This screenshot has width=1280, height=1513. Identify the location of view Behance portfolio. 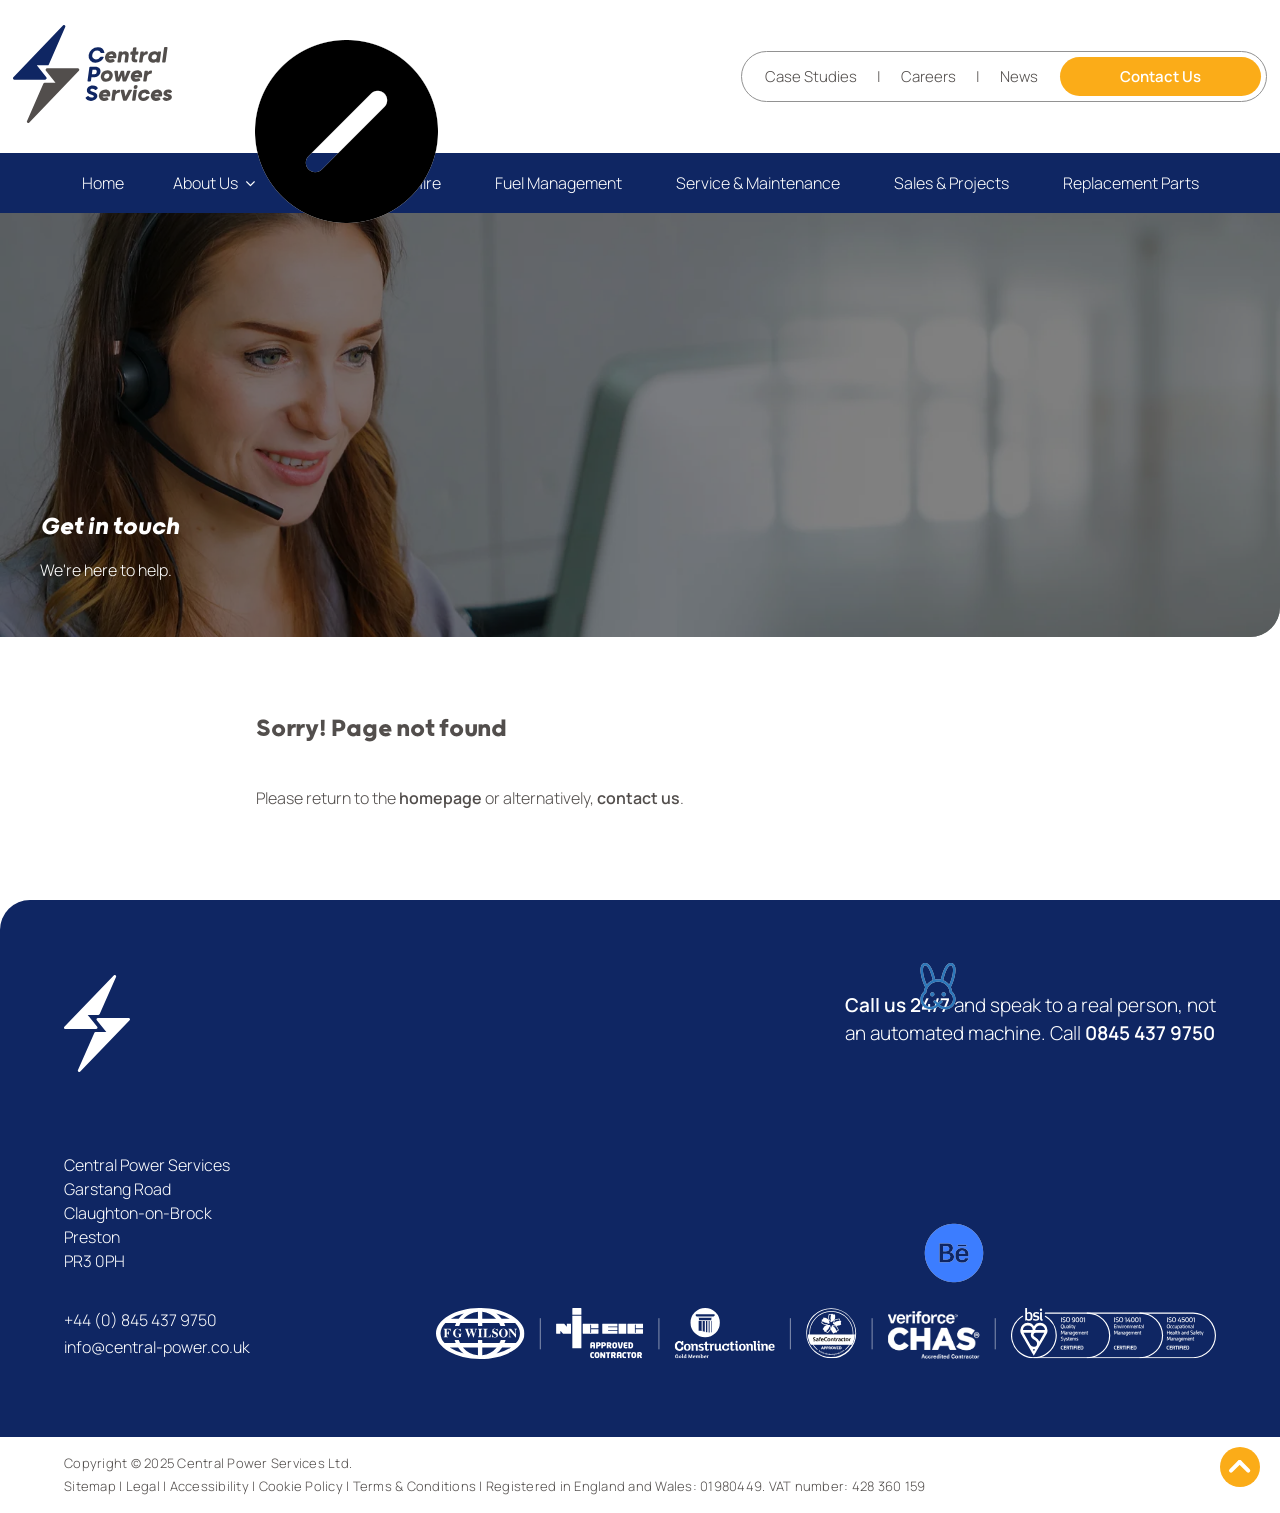
(954, 1253).